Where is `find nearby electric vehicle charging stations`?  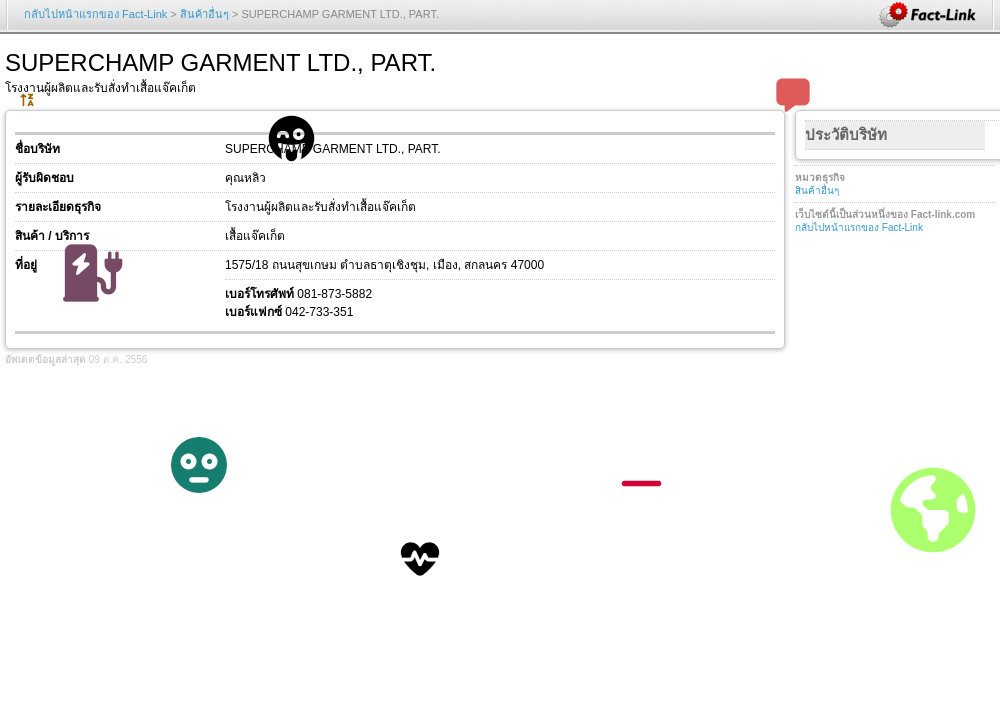 find nearby electric vehicle charging stations is located at coordinates (90, 273).